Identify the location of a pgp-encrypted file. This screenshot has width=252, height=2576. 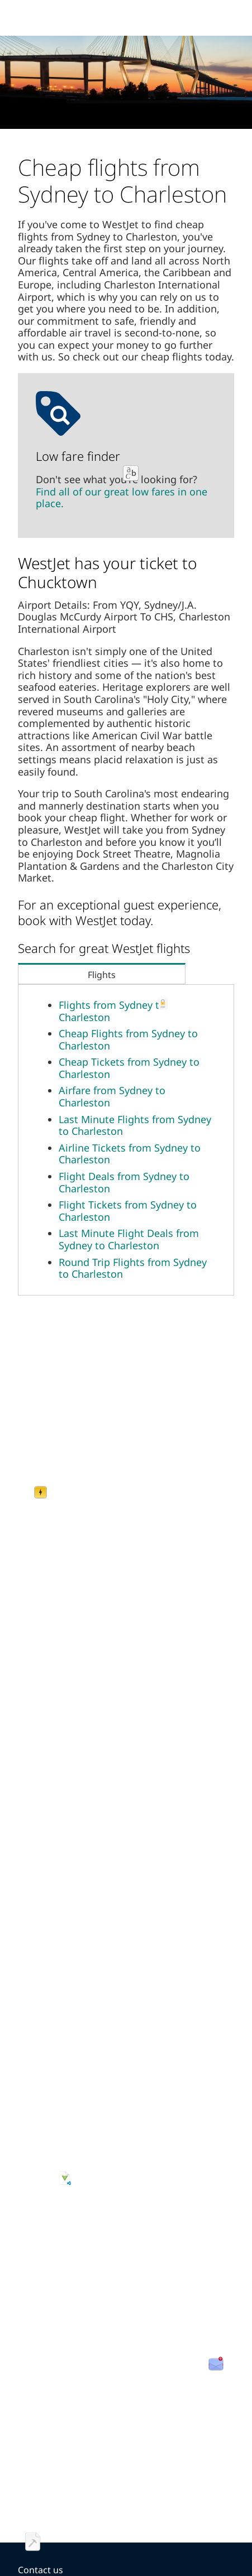
(163, 1003).